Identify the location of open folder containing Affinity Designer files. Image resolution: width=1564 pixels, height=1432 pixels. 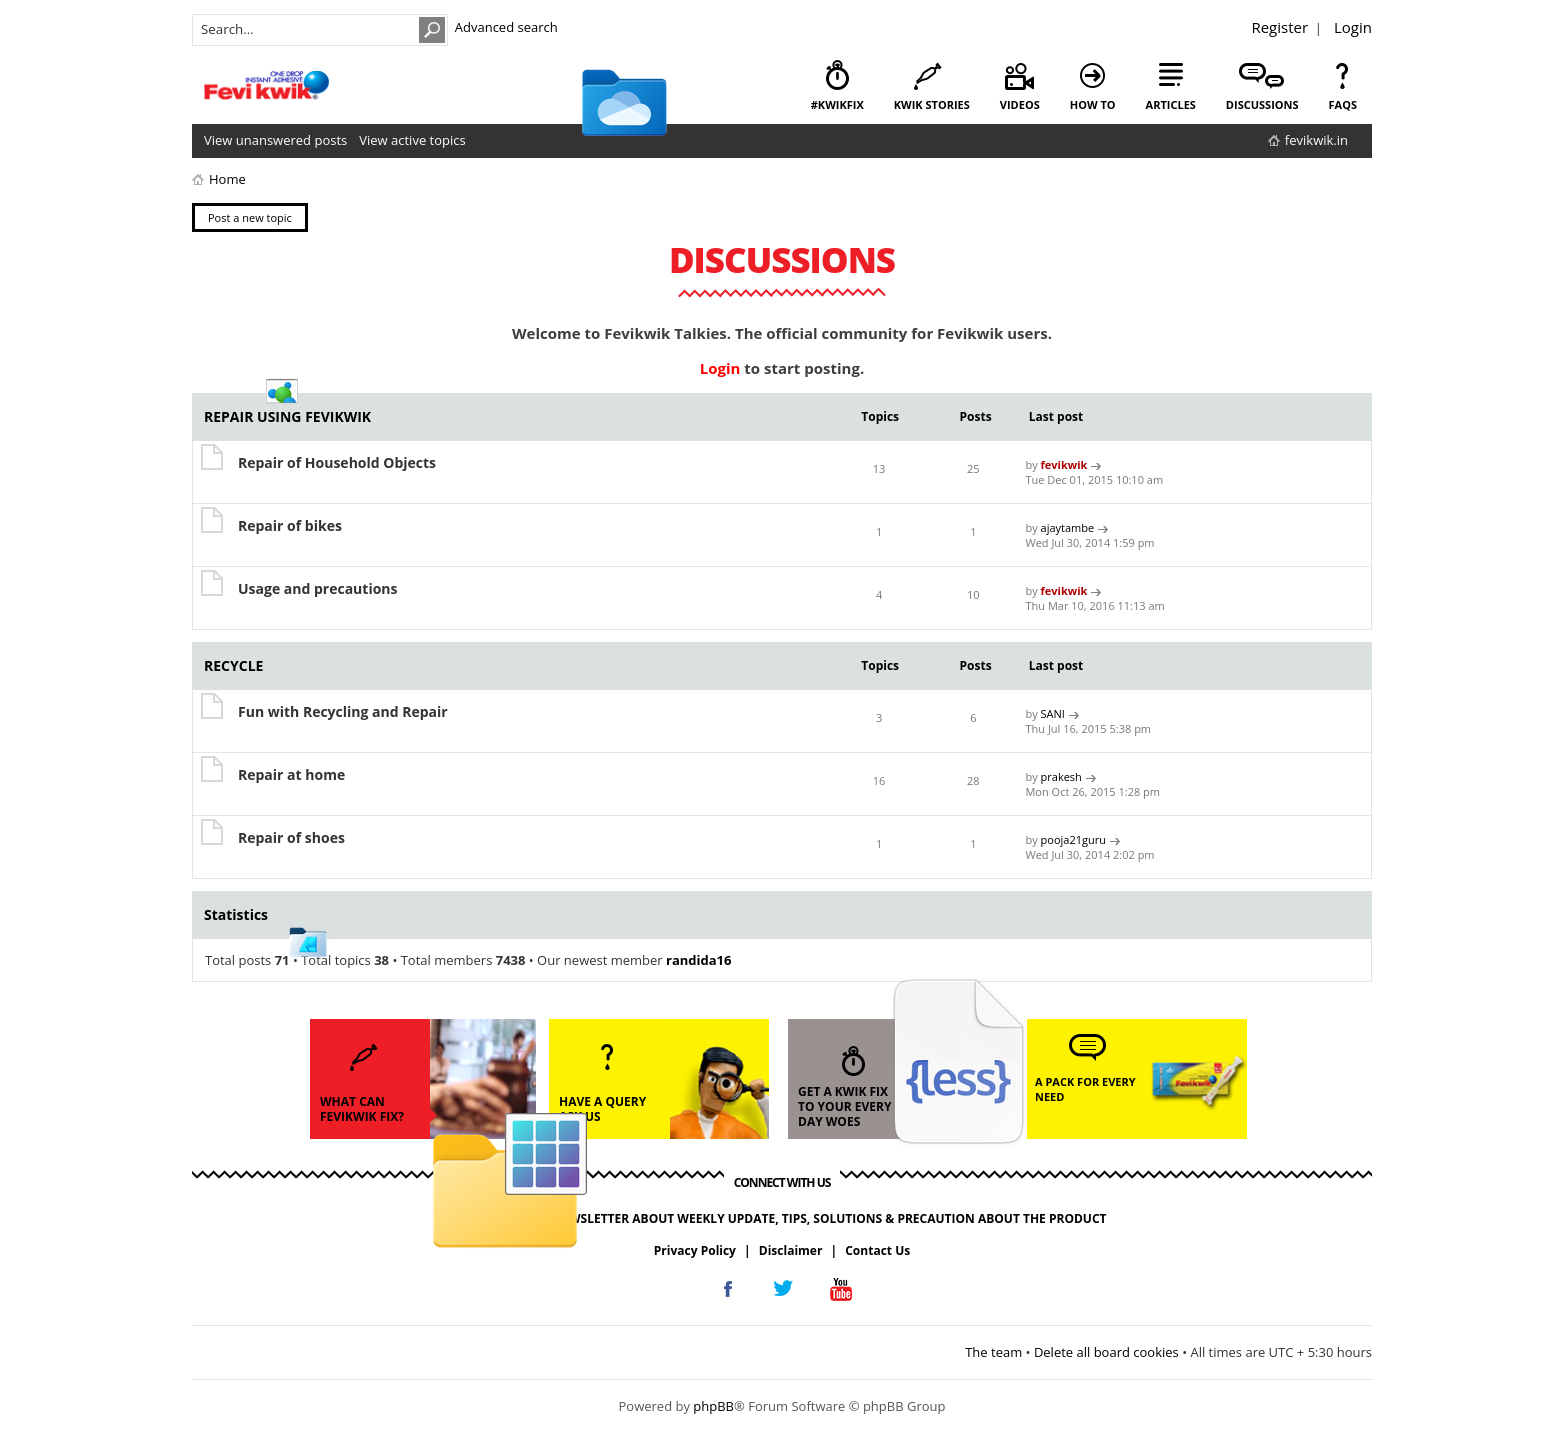
(308, 943).